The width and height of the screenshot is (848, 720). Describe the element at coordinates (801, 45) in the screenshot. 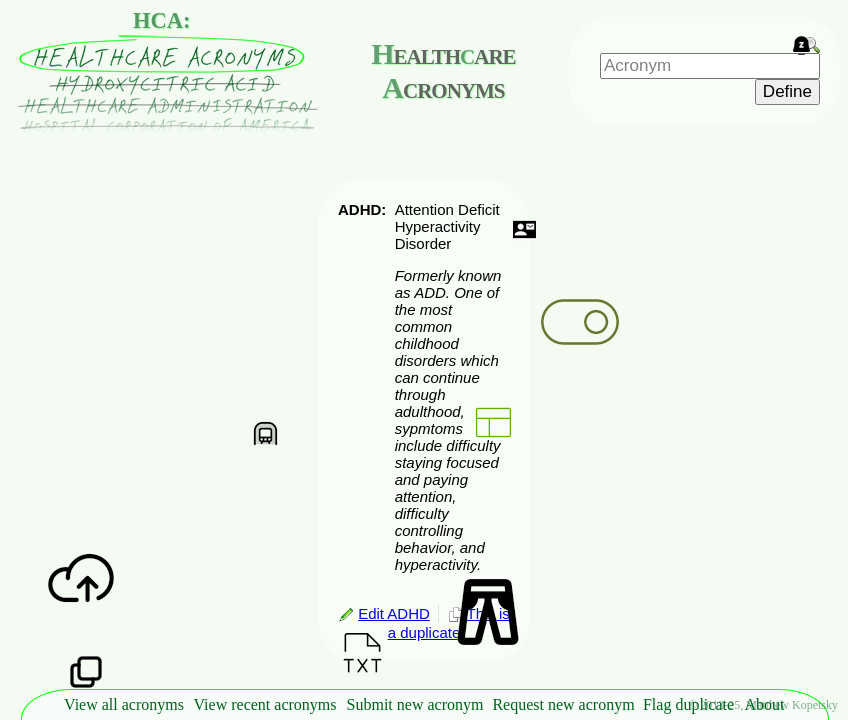

I see `mute notifications or enable do not disturb mode` at that location.